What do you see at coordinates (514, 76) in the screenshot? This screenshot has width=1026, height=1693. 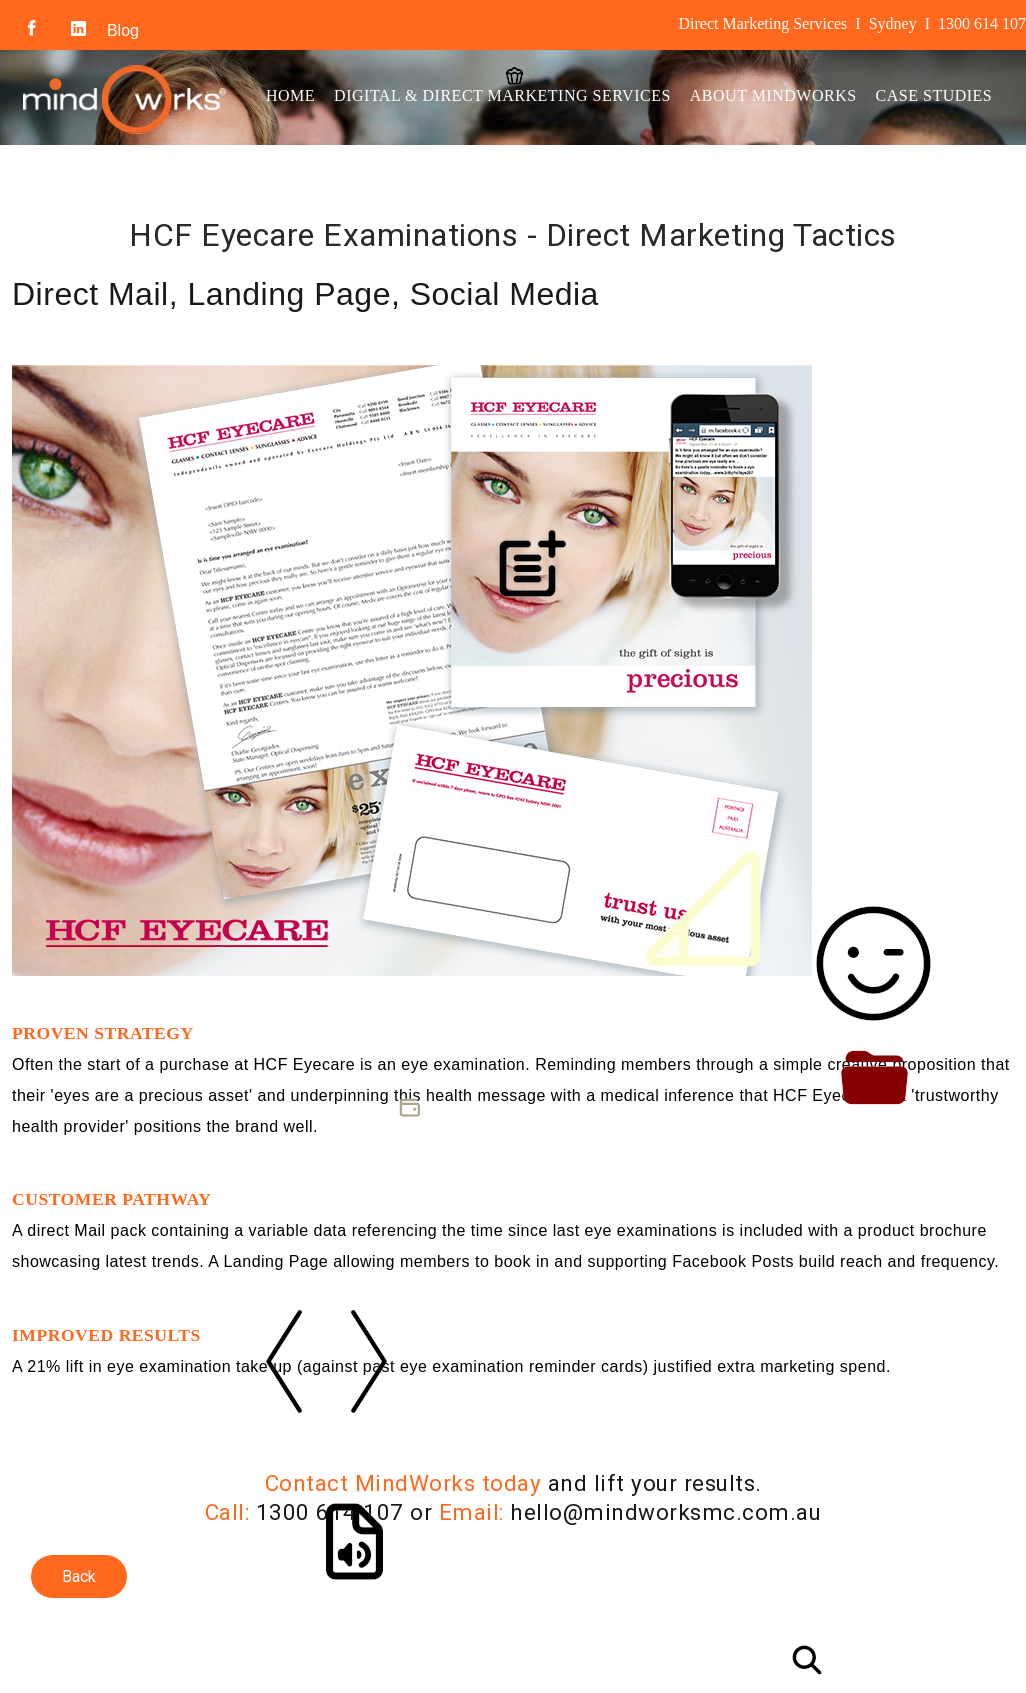 I see `access movies or entertainment section` at bounding box center [514, 76].